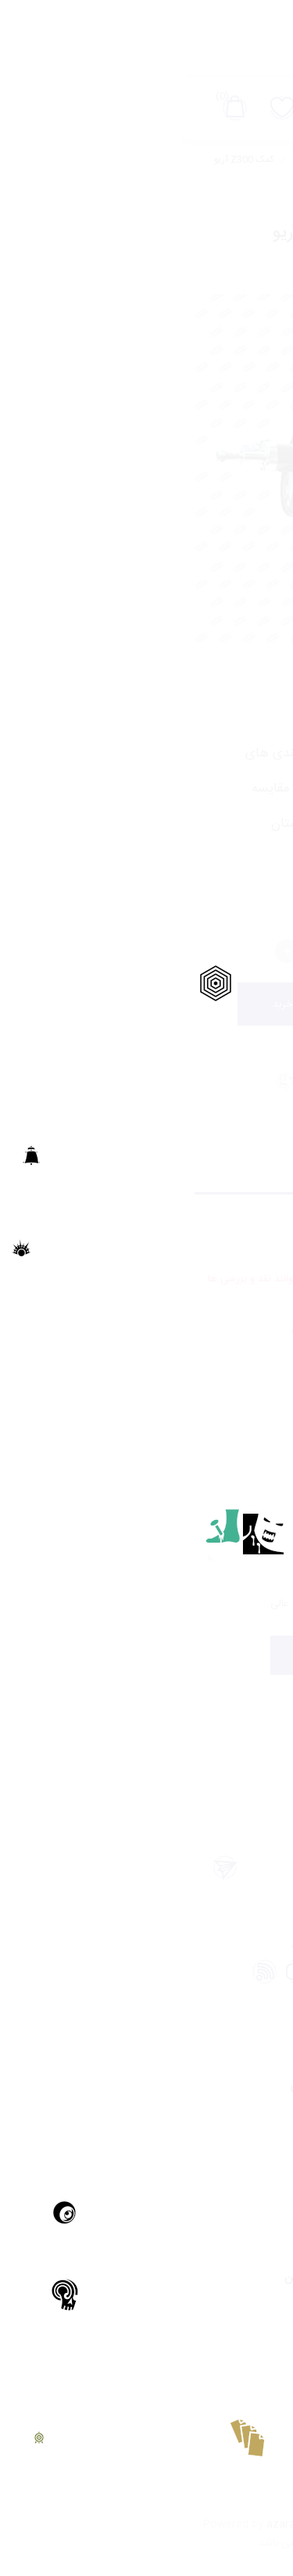 The width and height of the screenshot is (293, 2576). Describe the element at coordinates (247, 2438) in the screenshot. I see `access your files and documents` at that location.